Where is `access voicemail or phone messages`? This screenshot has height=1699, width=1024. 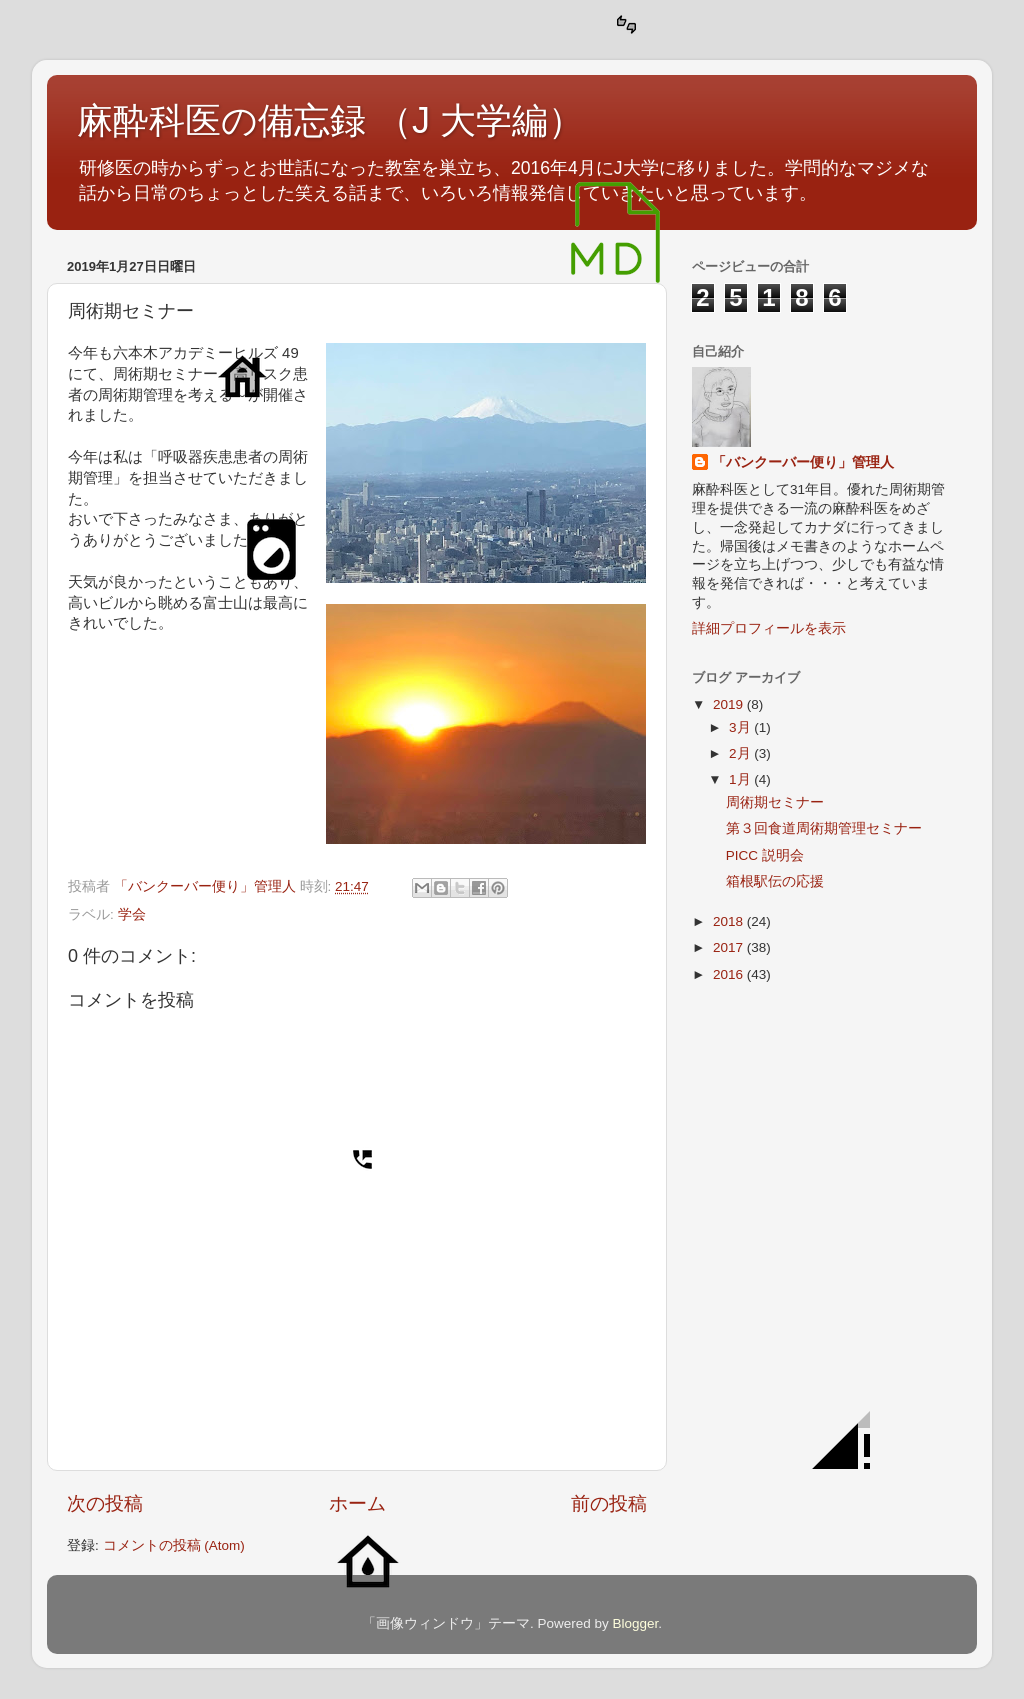
access voicemail or phone messages is located at coordinates (362, 1159).